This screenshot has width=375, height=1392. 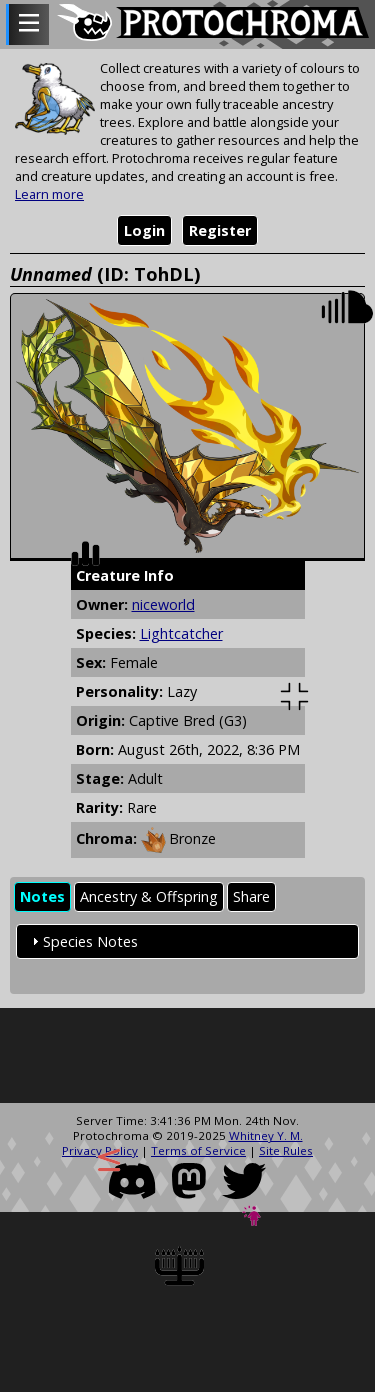 I want to click on exit fullscreen mode, so click(x=294, y=696).